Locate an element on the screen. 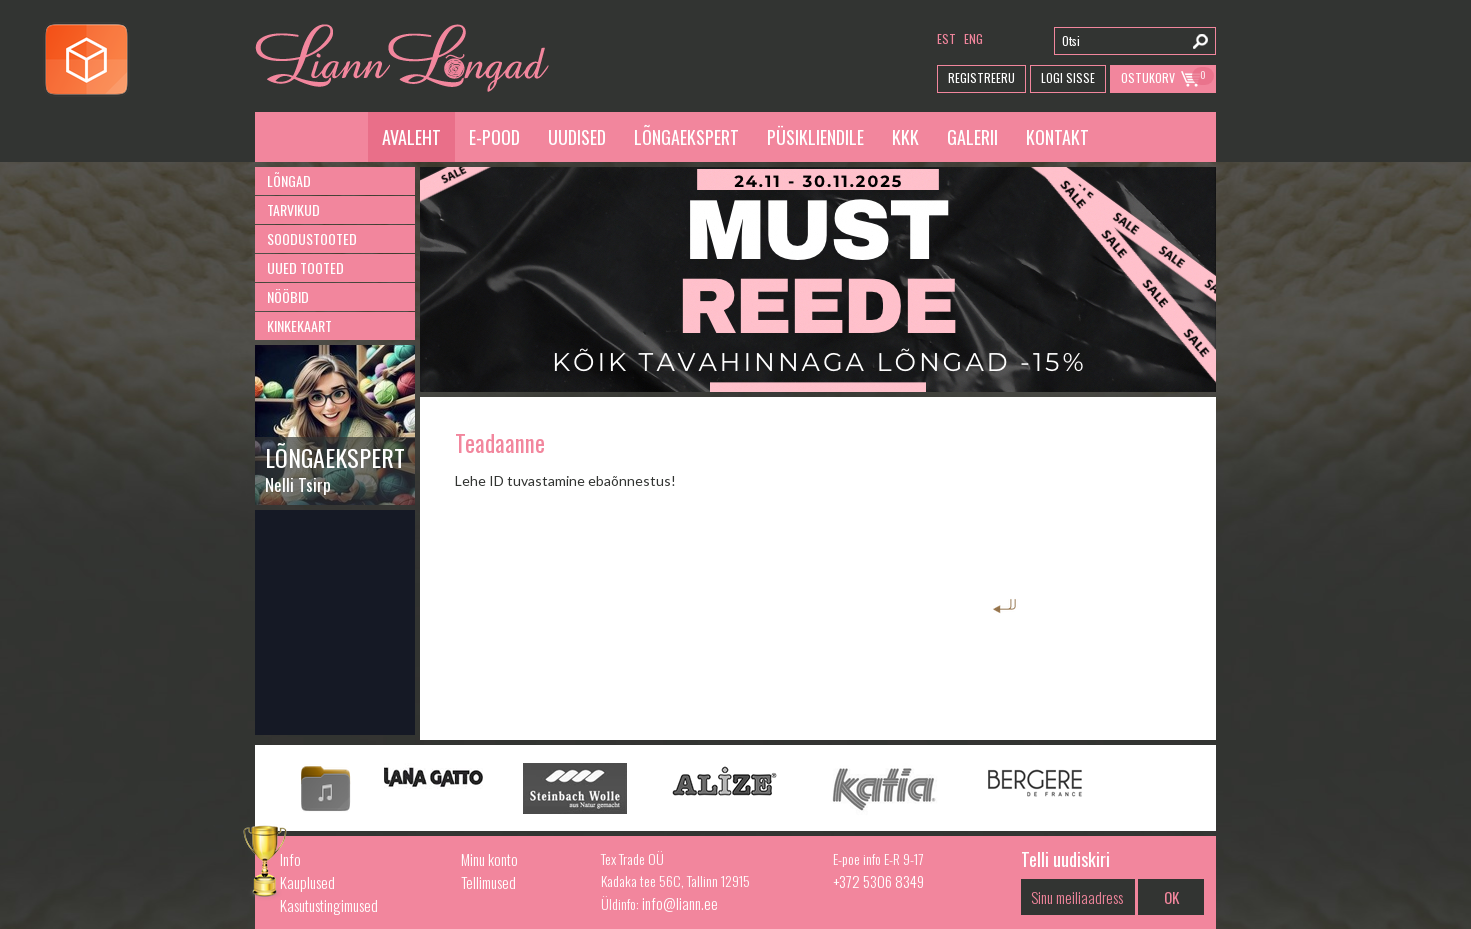 This screenshot has height=929, width=1471. open your music folder is located at coordinates (325, 788).